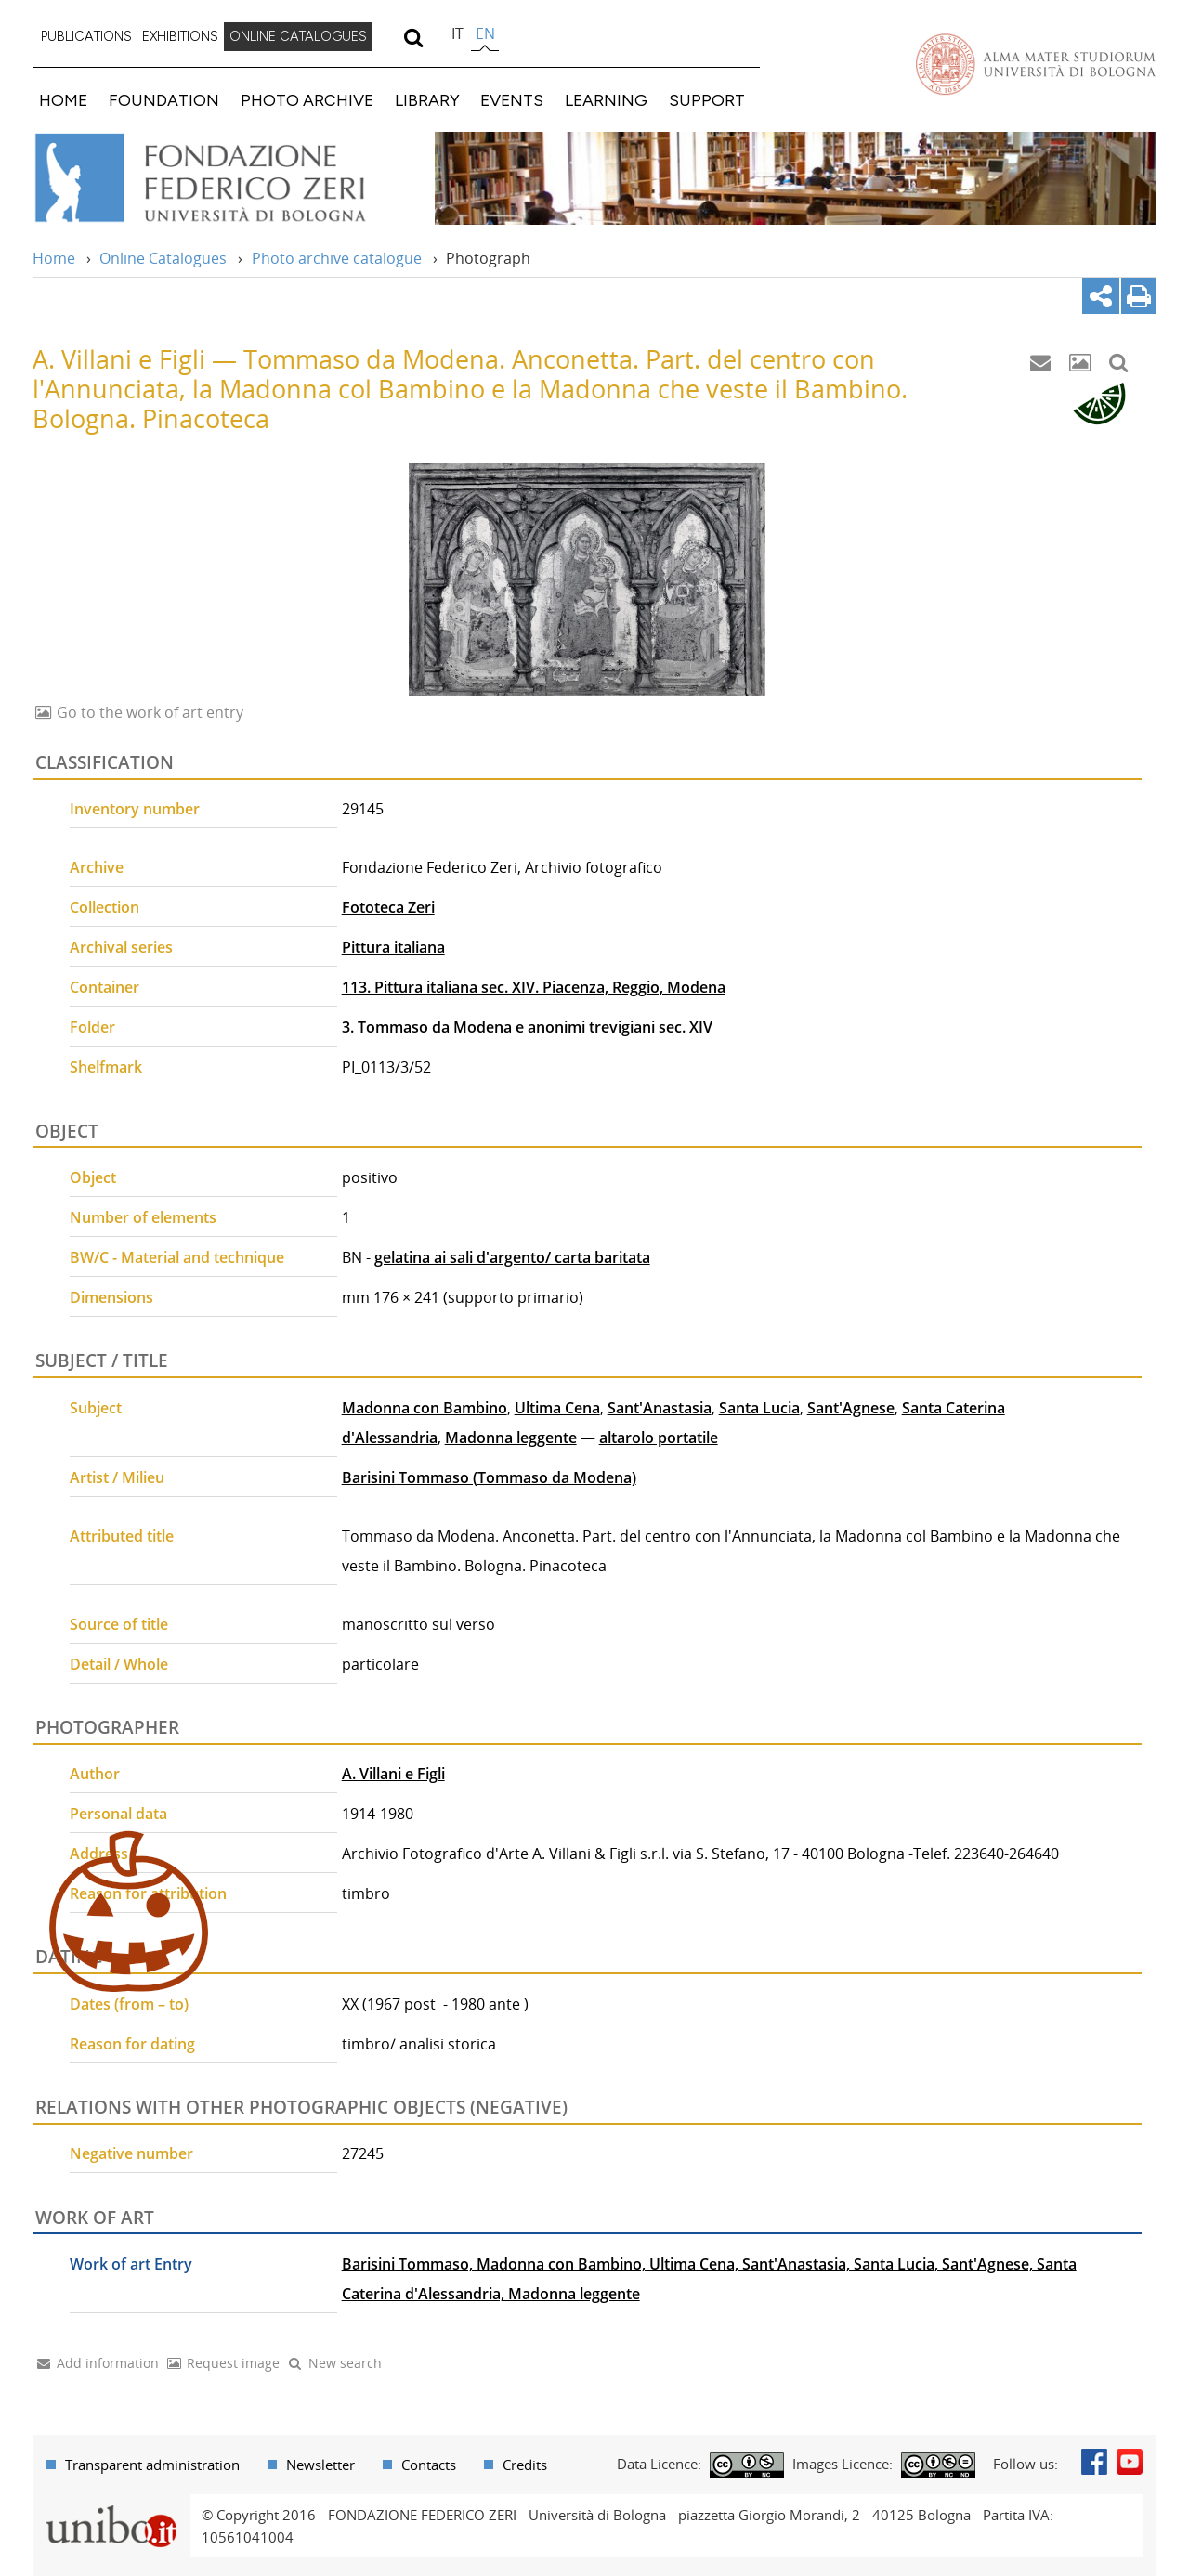 Image resolution: width=1189 pixels, height=2576 pixels. Describe the element at coordinates (1099, 403) in the screenshot. I see `citrus or fruit-related category` at that location.